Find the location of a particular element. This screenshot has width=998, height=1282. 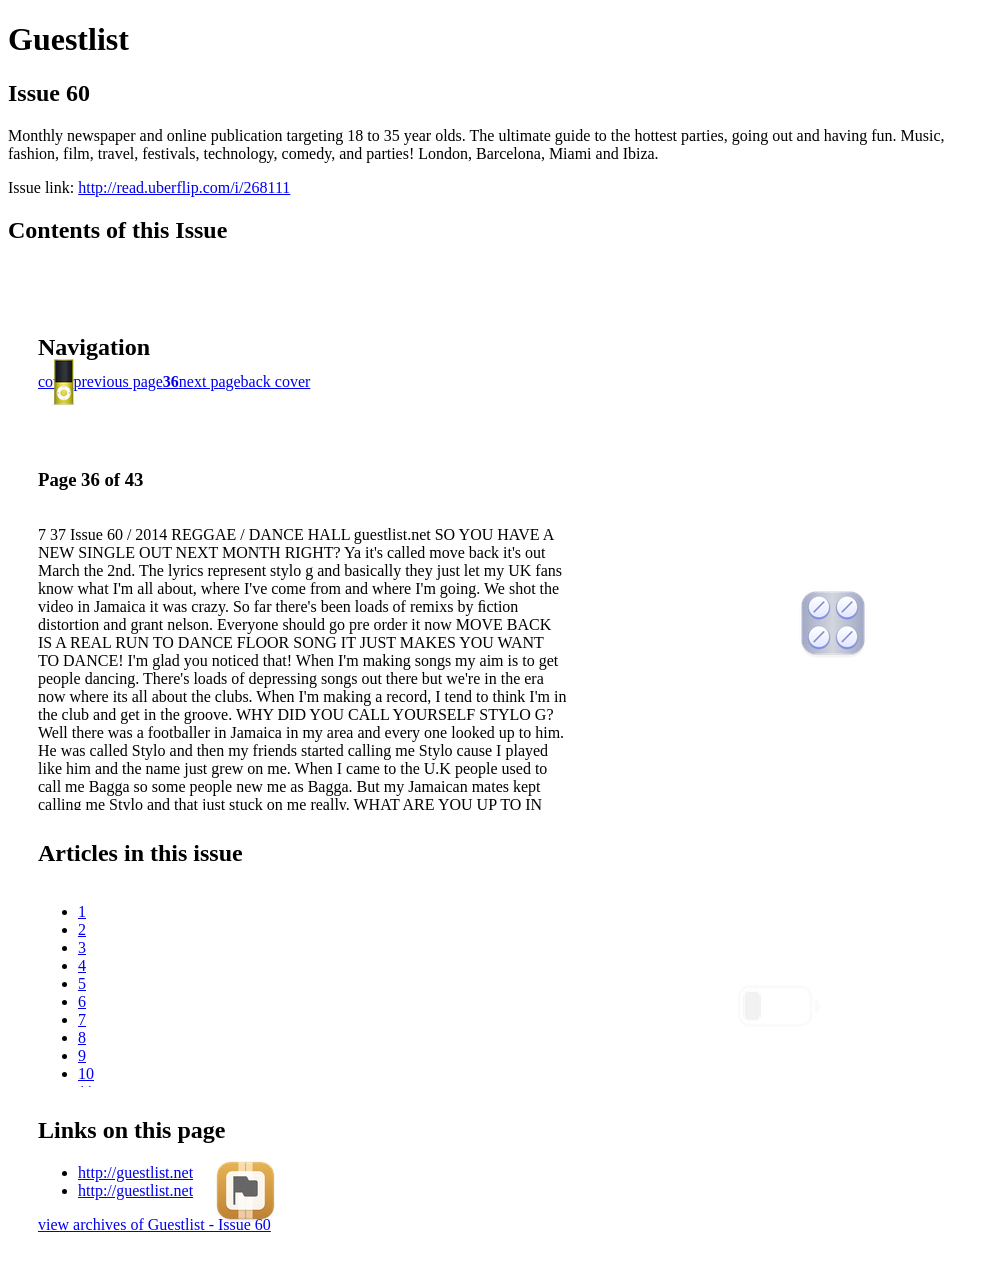

iPod nano device in yellow is located at coordinates (63, 382).